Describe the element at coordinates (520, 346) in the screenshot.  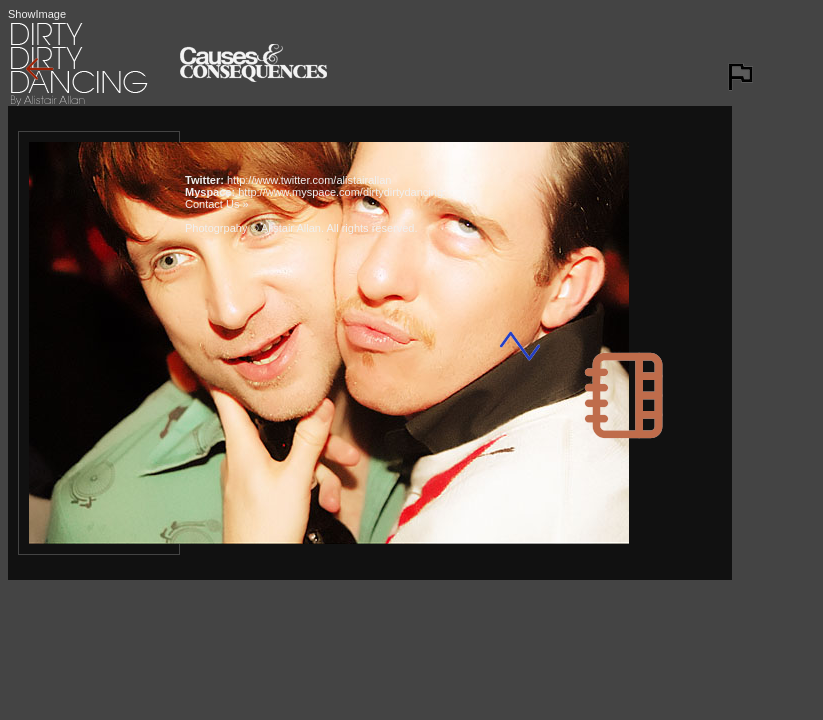
I see `toggle triangle waveform in audio synthesizer` at that location.